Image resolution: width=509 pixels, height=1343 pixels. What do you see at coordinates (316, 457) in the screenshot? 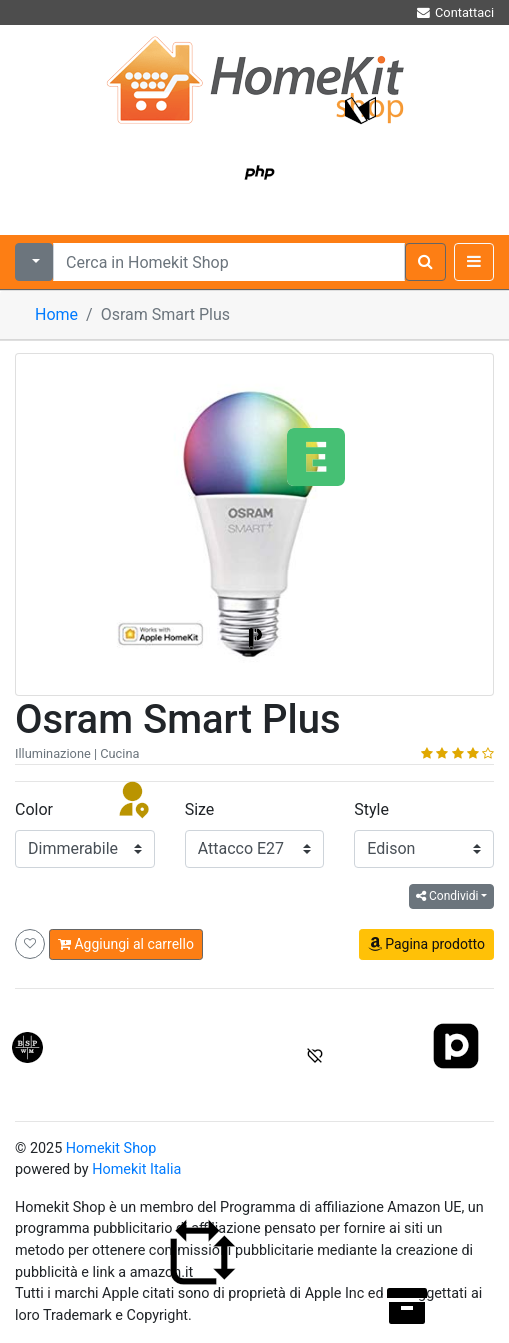
I see `open ERPNext application` at bounding box center [316, 457].